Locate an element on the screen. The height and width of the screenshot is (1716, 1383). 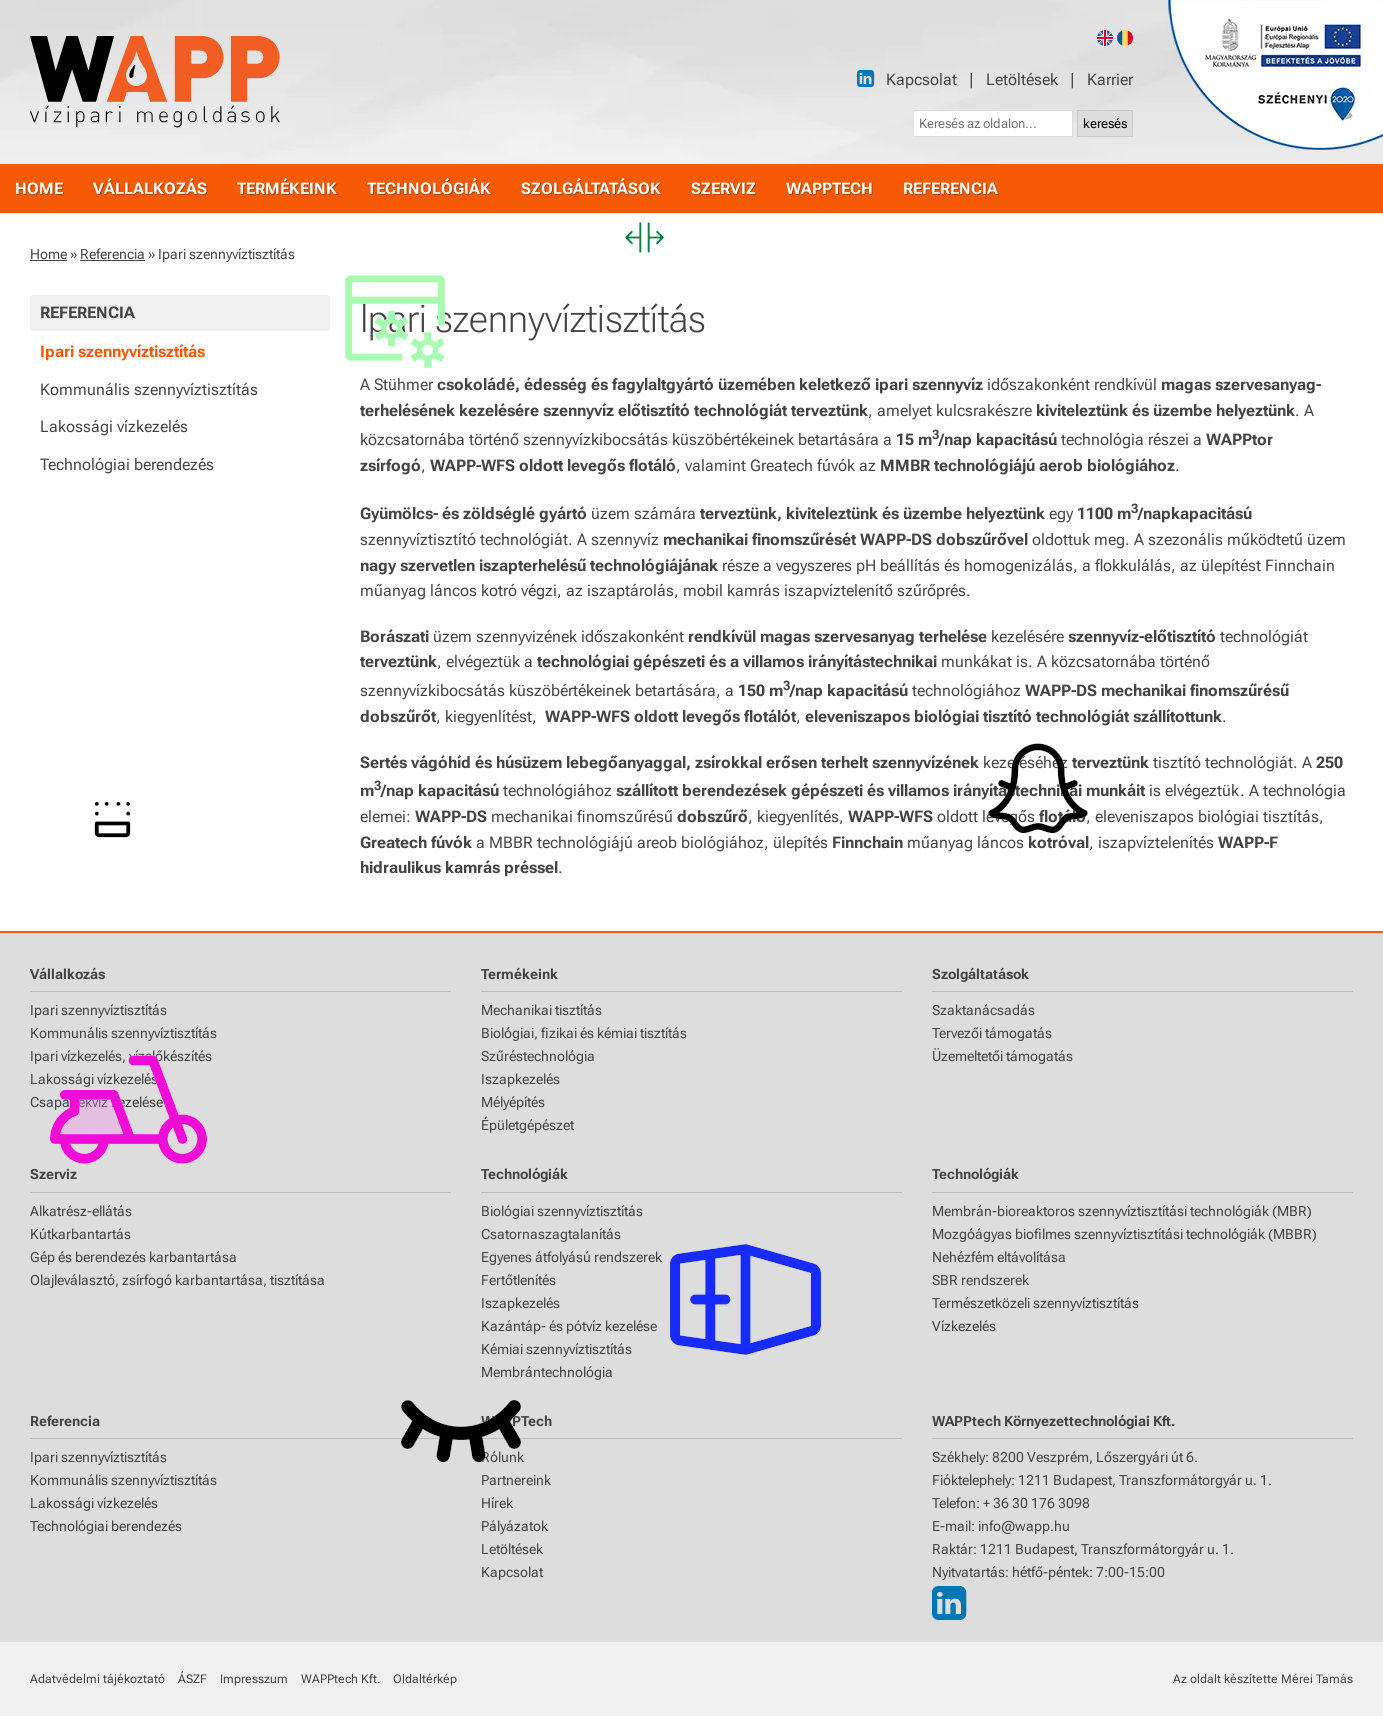
open Snapchat app is located at coordinates (1038, 790).